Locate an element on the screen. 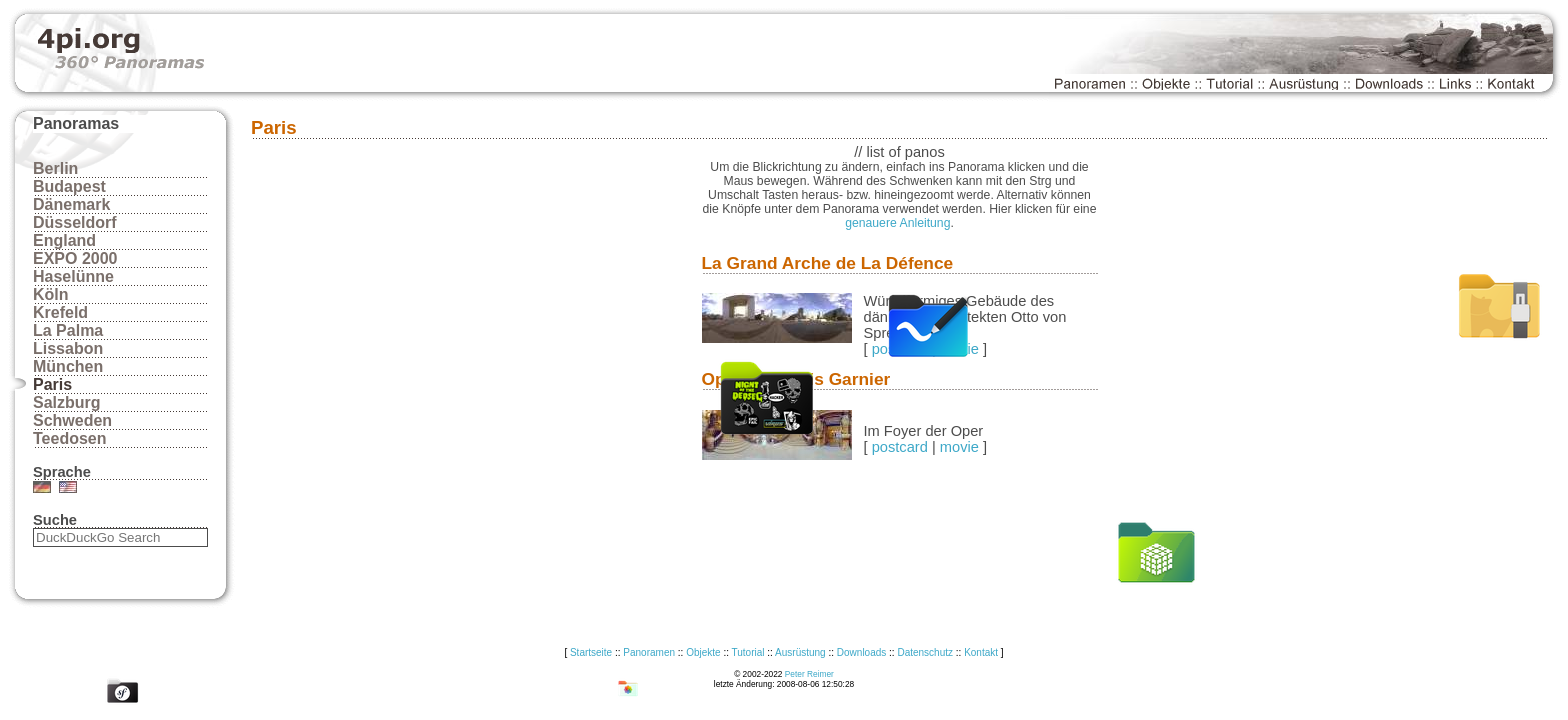 The width and height of the screenshot is (1568, 720). open symfony project folder is located at coordinates (122, 691).